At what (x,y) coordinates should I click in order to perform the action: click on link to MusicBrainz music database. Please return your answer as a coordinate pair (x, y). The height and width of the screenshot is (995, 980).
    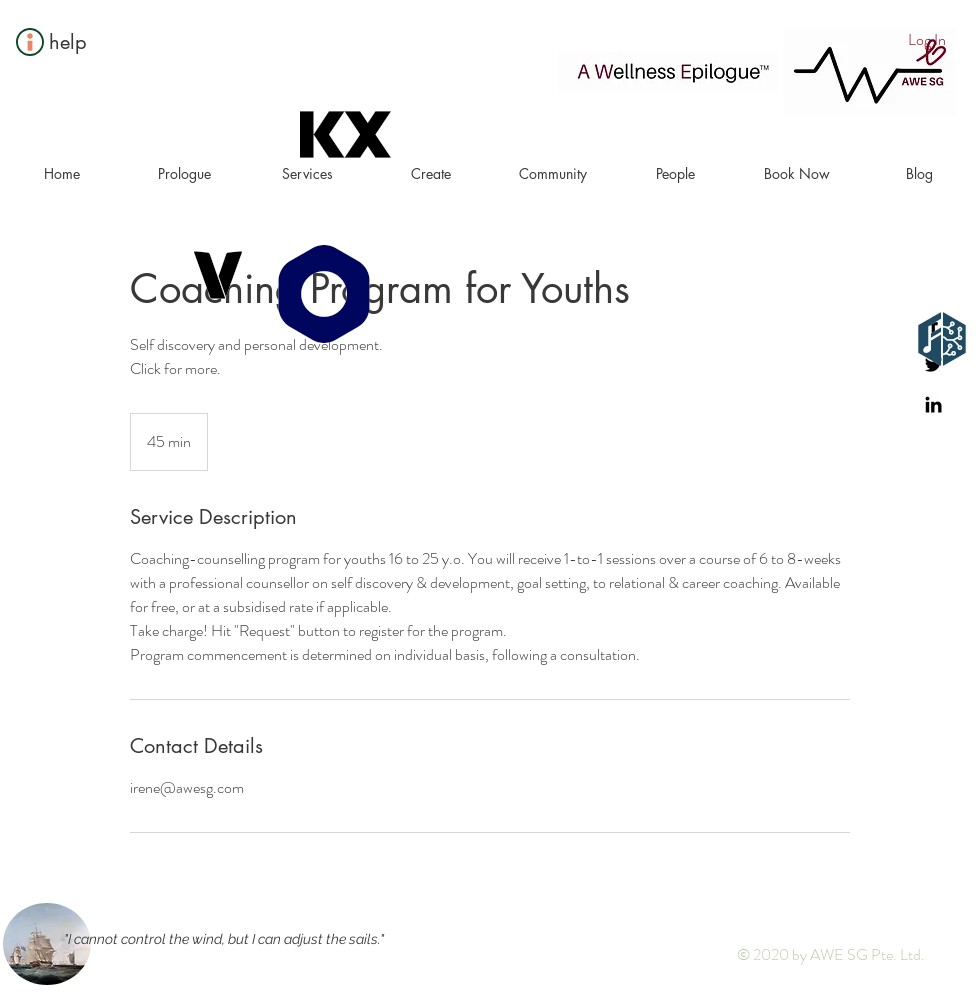
    Looking at the image, I should click on (942, 339).